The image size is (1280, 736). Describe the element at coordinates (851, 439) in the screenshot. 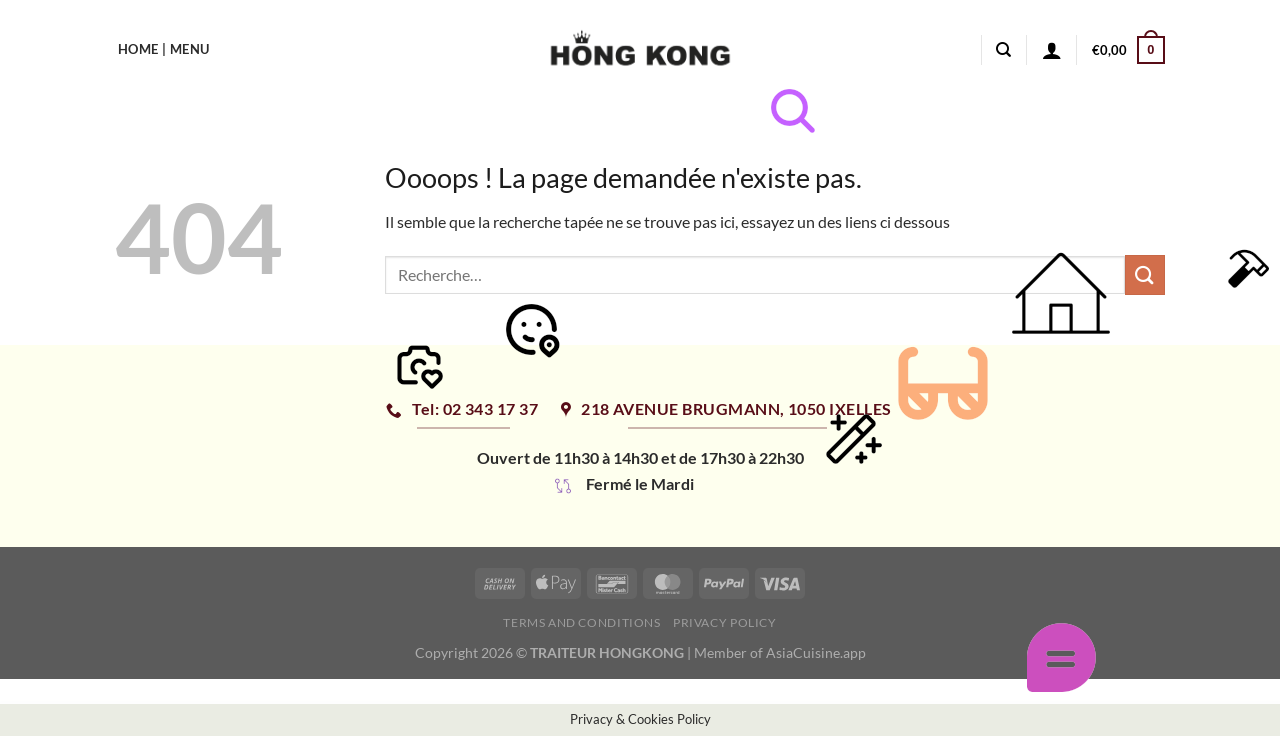

I see `apply auto-enhance or smart adjustments` at that location.